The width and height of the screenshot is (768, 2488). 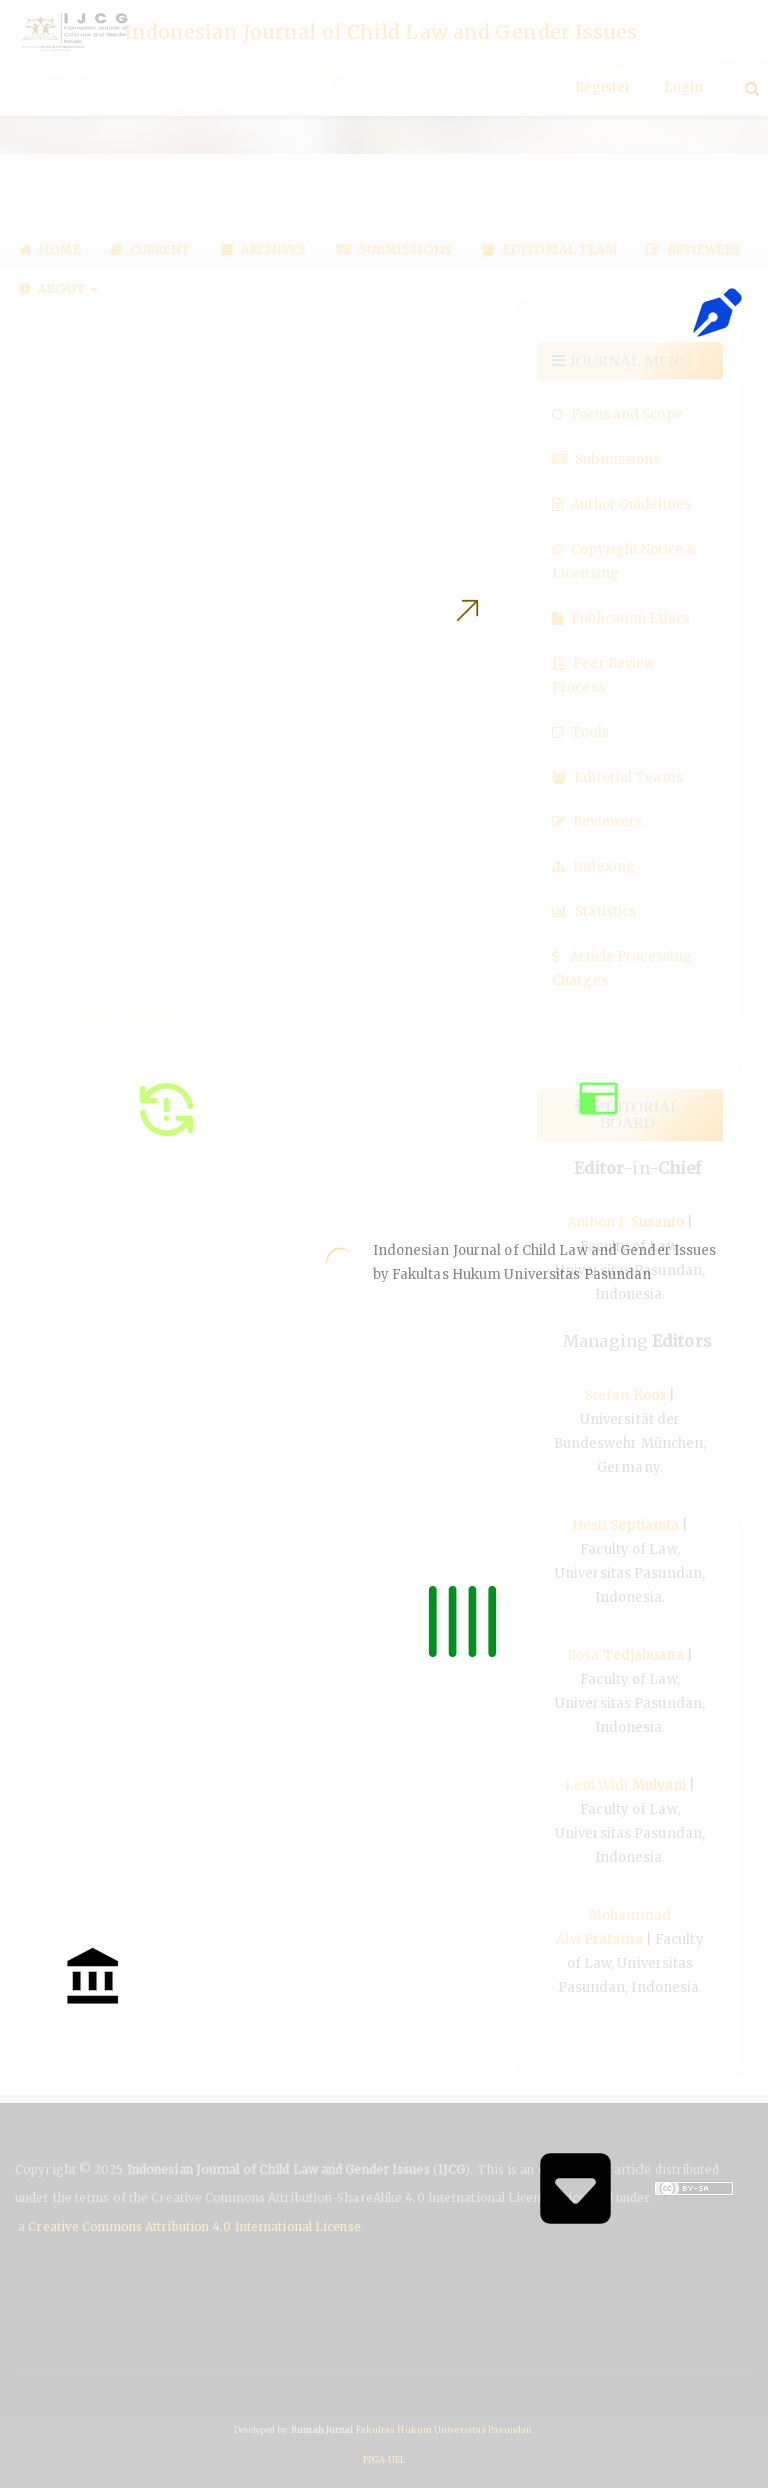 What do you see at coordinates (598, 1098) in the screenshot?
I see `switch to layout view` at bounding box center [598, 1098].